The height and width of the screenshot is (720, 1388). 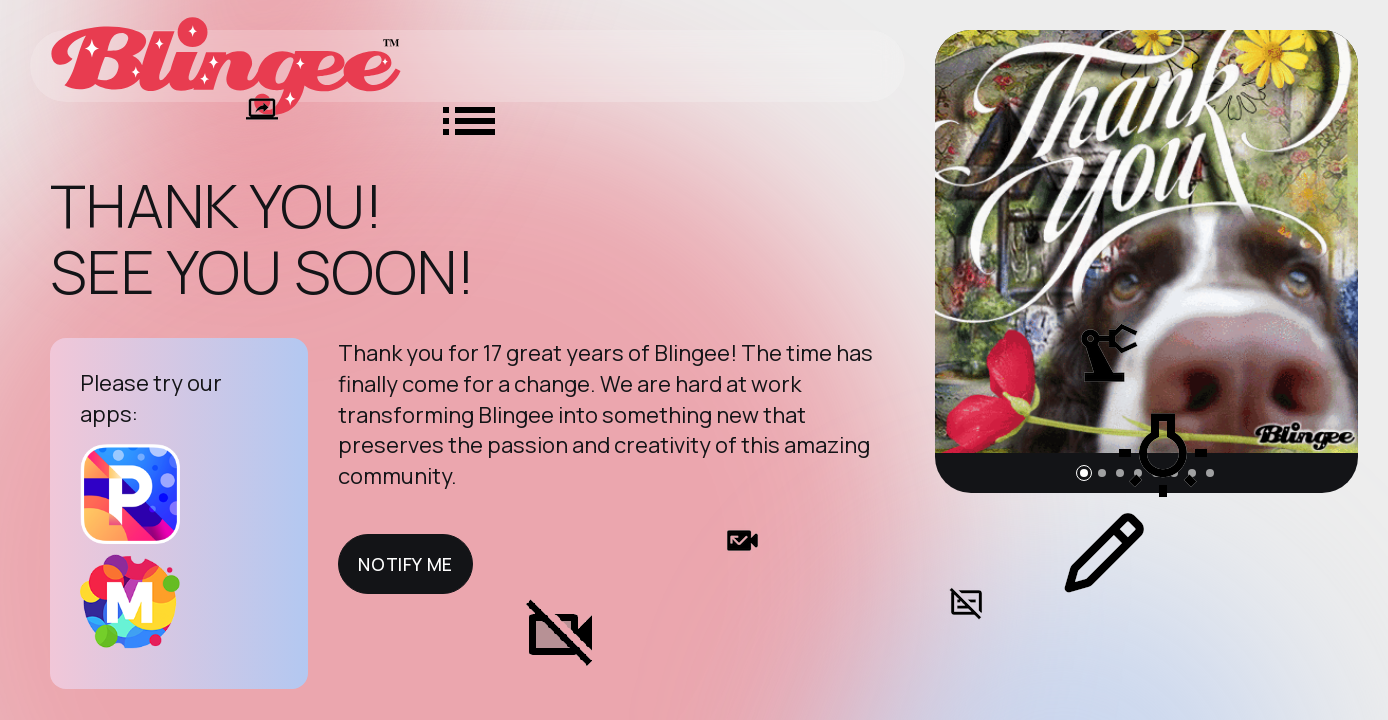 I want to click on edit content or settings, so click(x=1104, y=553).